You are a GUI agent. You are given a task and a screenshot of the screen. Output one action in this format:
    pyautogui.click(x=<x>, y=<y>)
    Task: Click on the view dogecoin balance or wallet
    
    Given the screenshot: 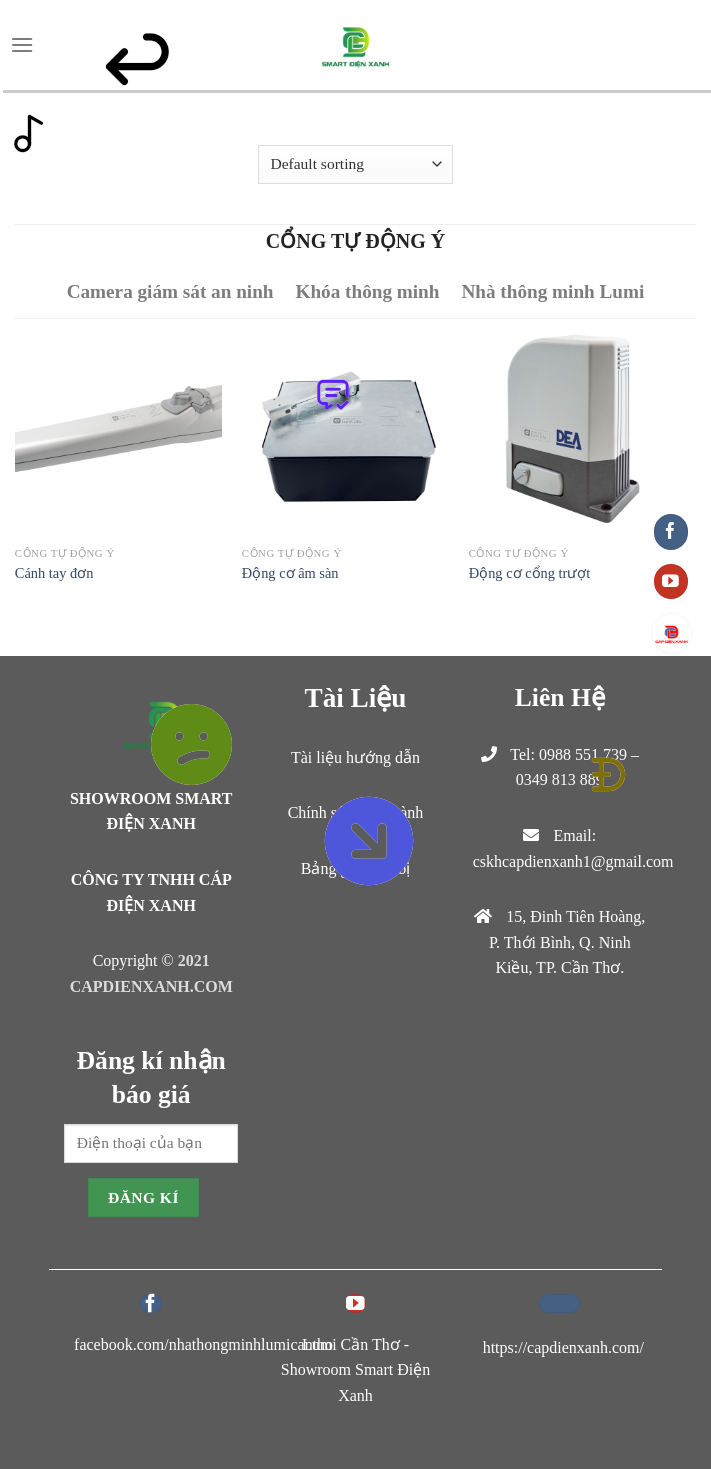 What is the action you would take?
    pyautogui.click(x=608, y=774)
    